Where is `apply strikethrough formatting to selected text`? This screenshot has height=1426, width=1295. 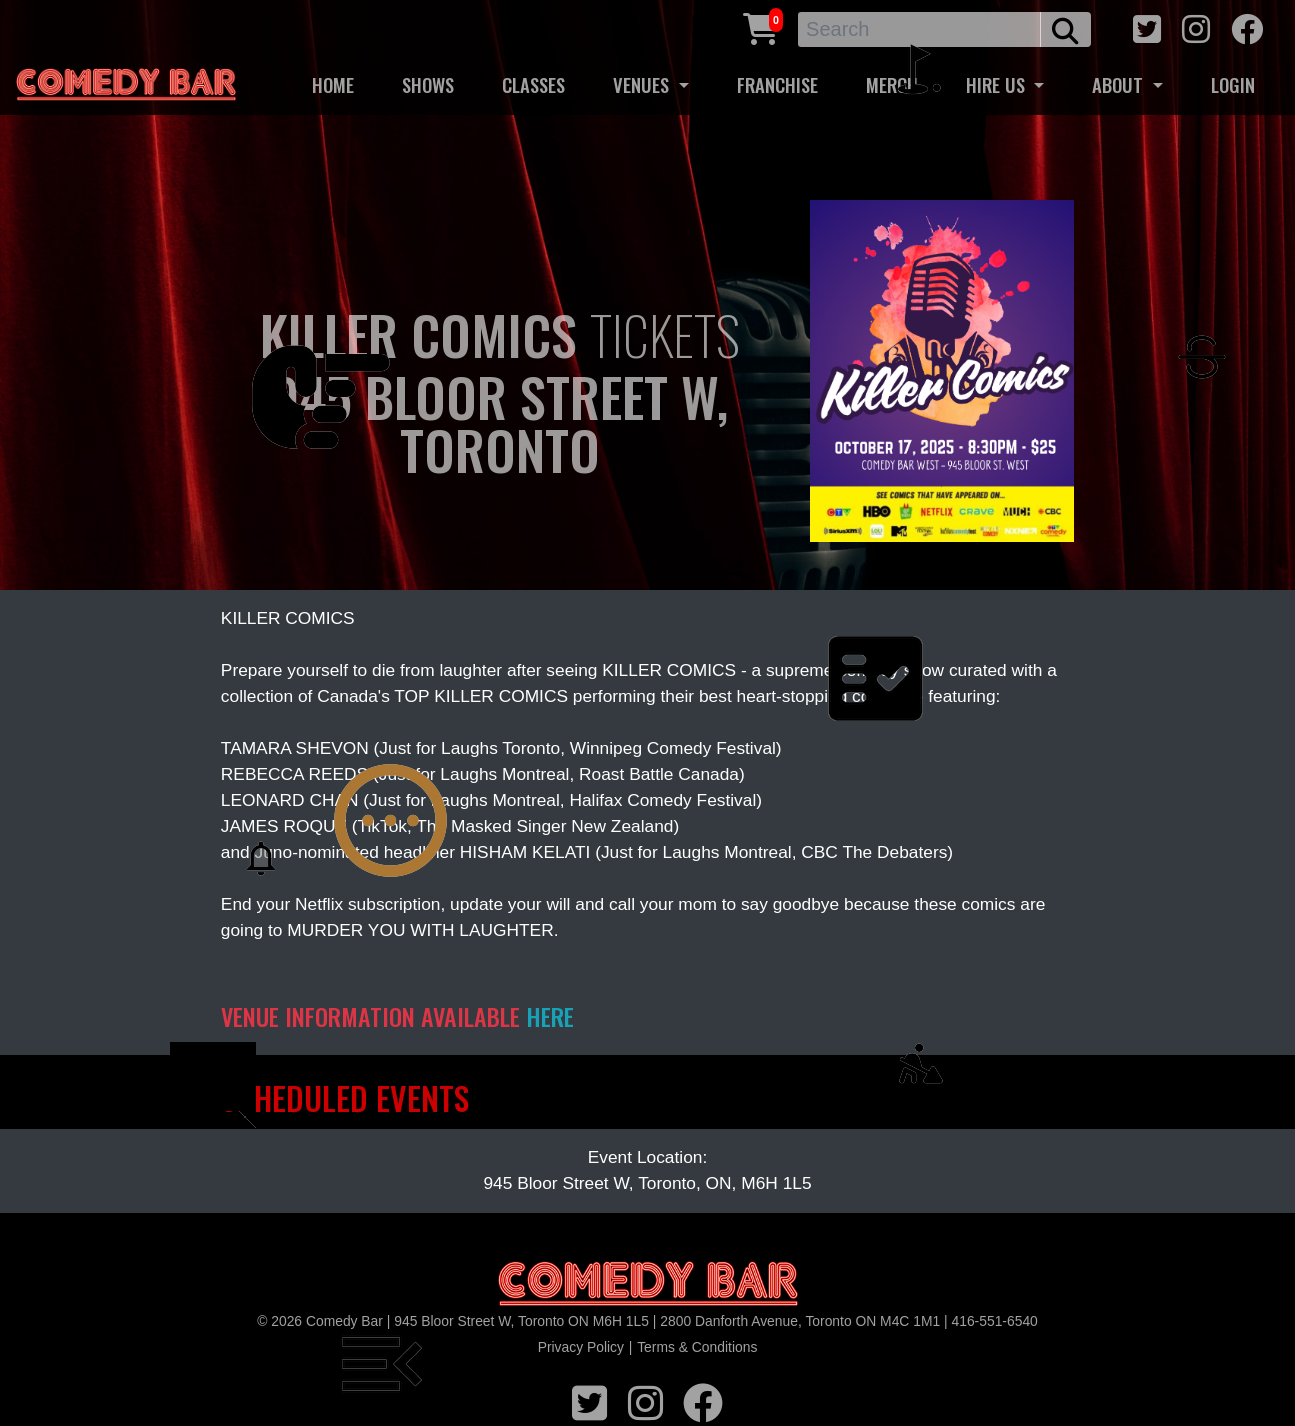
apply strikethrough formatting to selected text is located at coordinates (1202, 357).